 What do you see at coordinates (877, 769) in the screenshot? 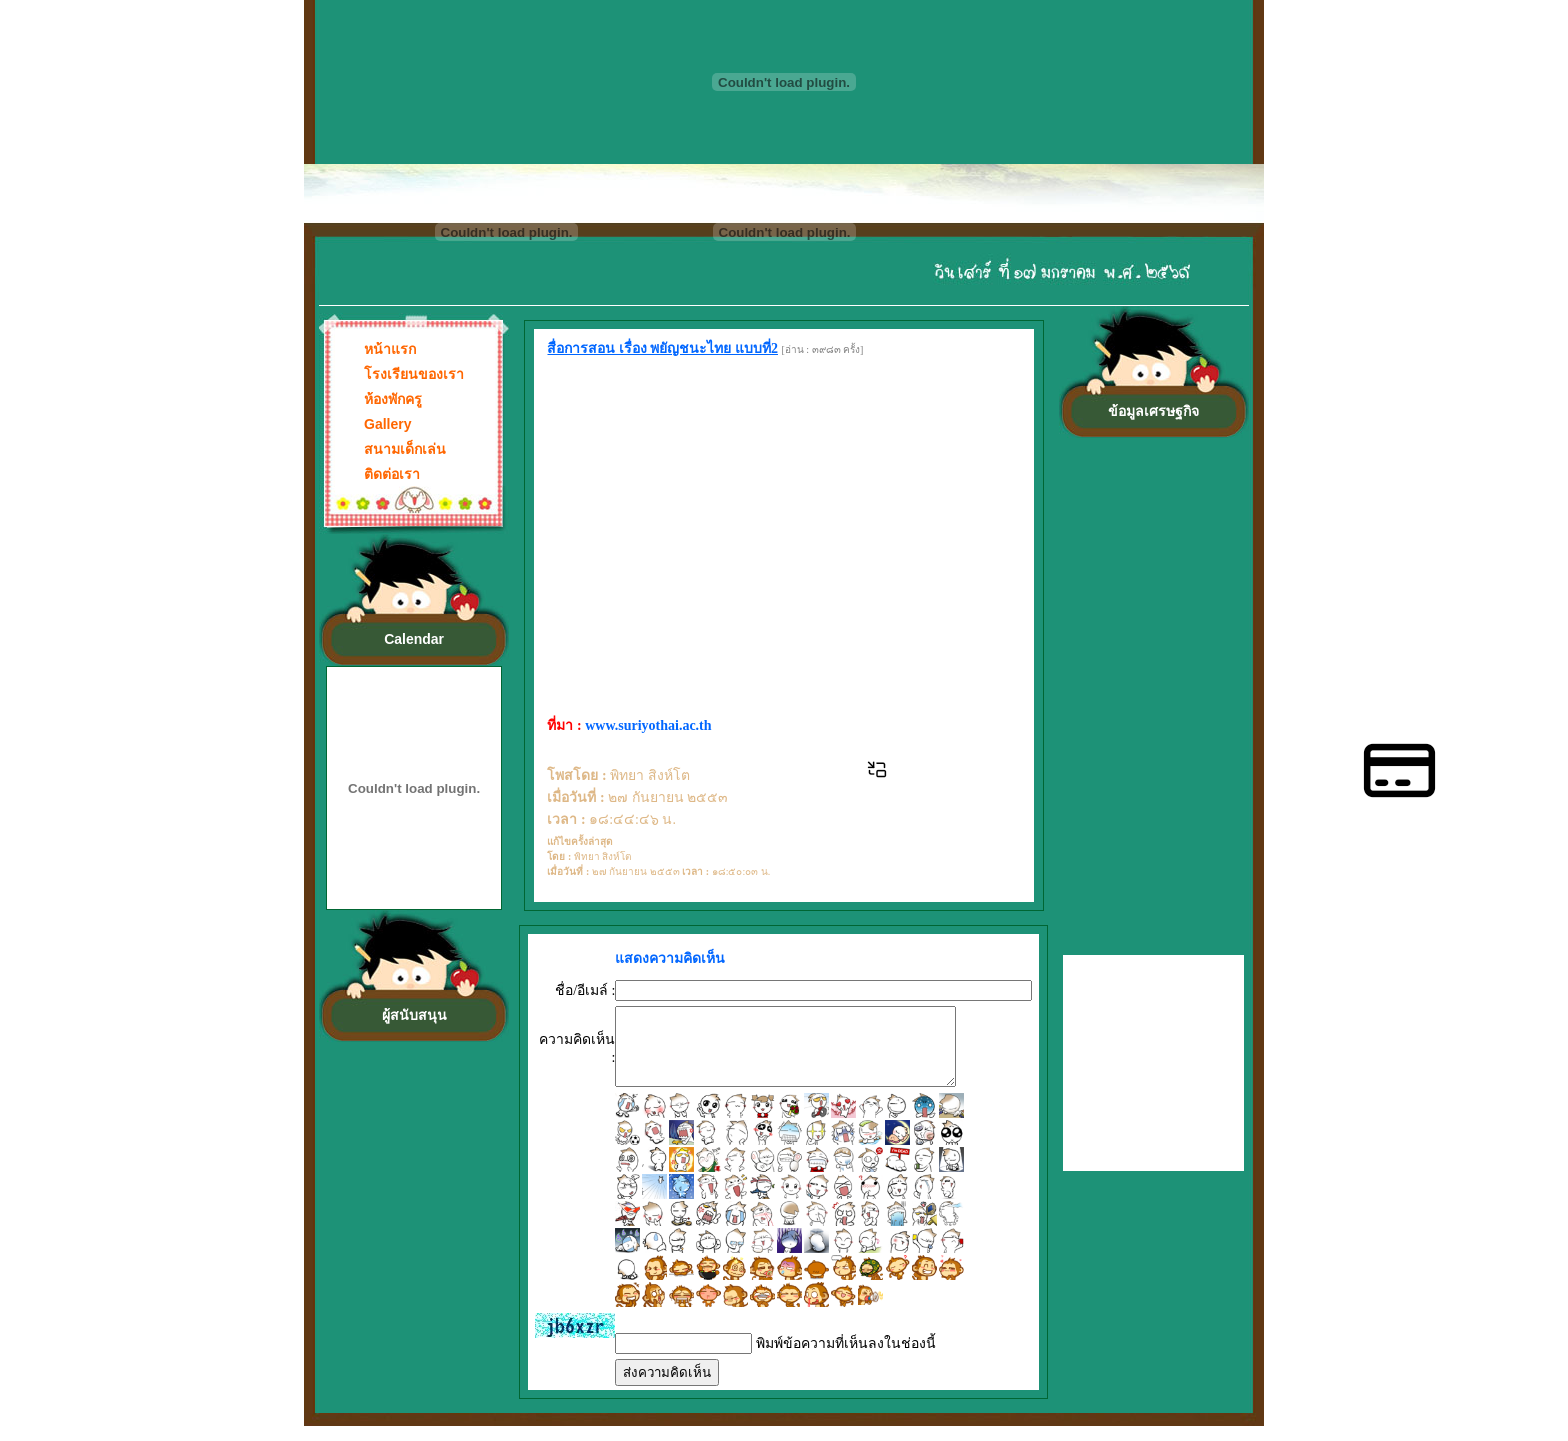
I see `enable picture-in-picture mode` at bounding box center [877, 769].